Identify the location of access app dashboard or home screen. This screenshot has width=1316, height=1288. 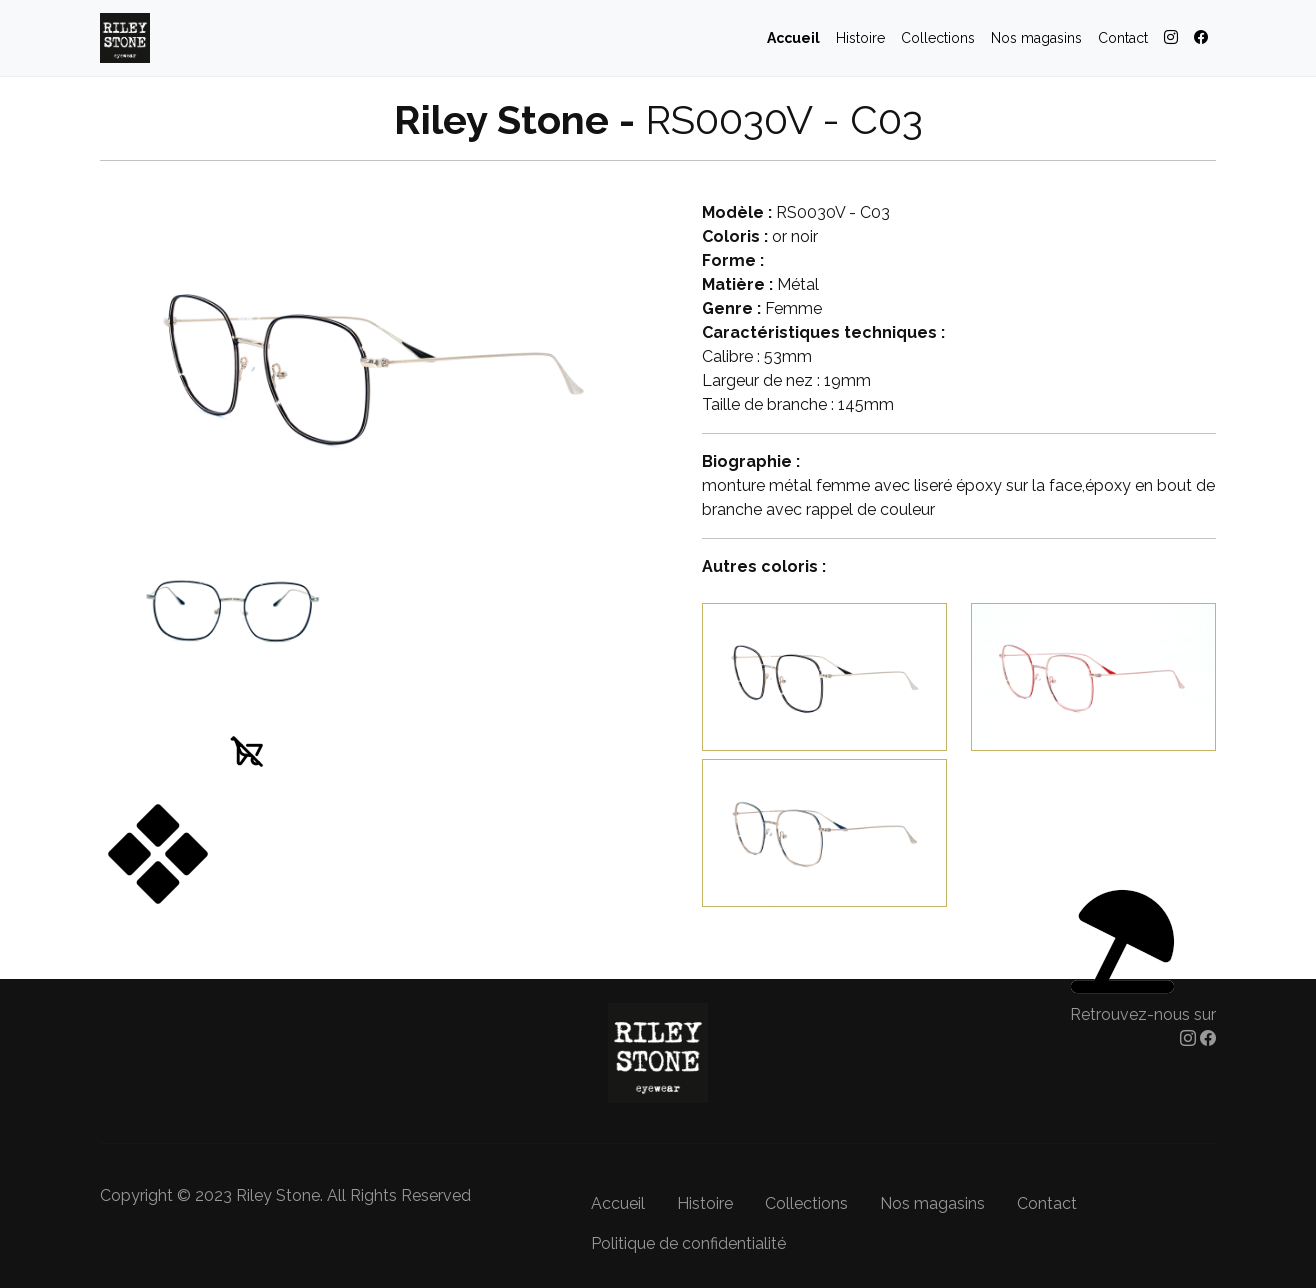
(158, 854).